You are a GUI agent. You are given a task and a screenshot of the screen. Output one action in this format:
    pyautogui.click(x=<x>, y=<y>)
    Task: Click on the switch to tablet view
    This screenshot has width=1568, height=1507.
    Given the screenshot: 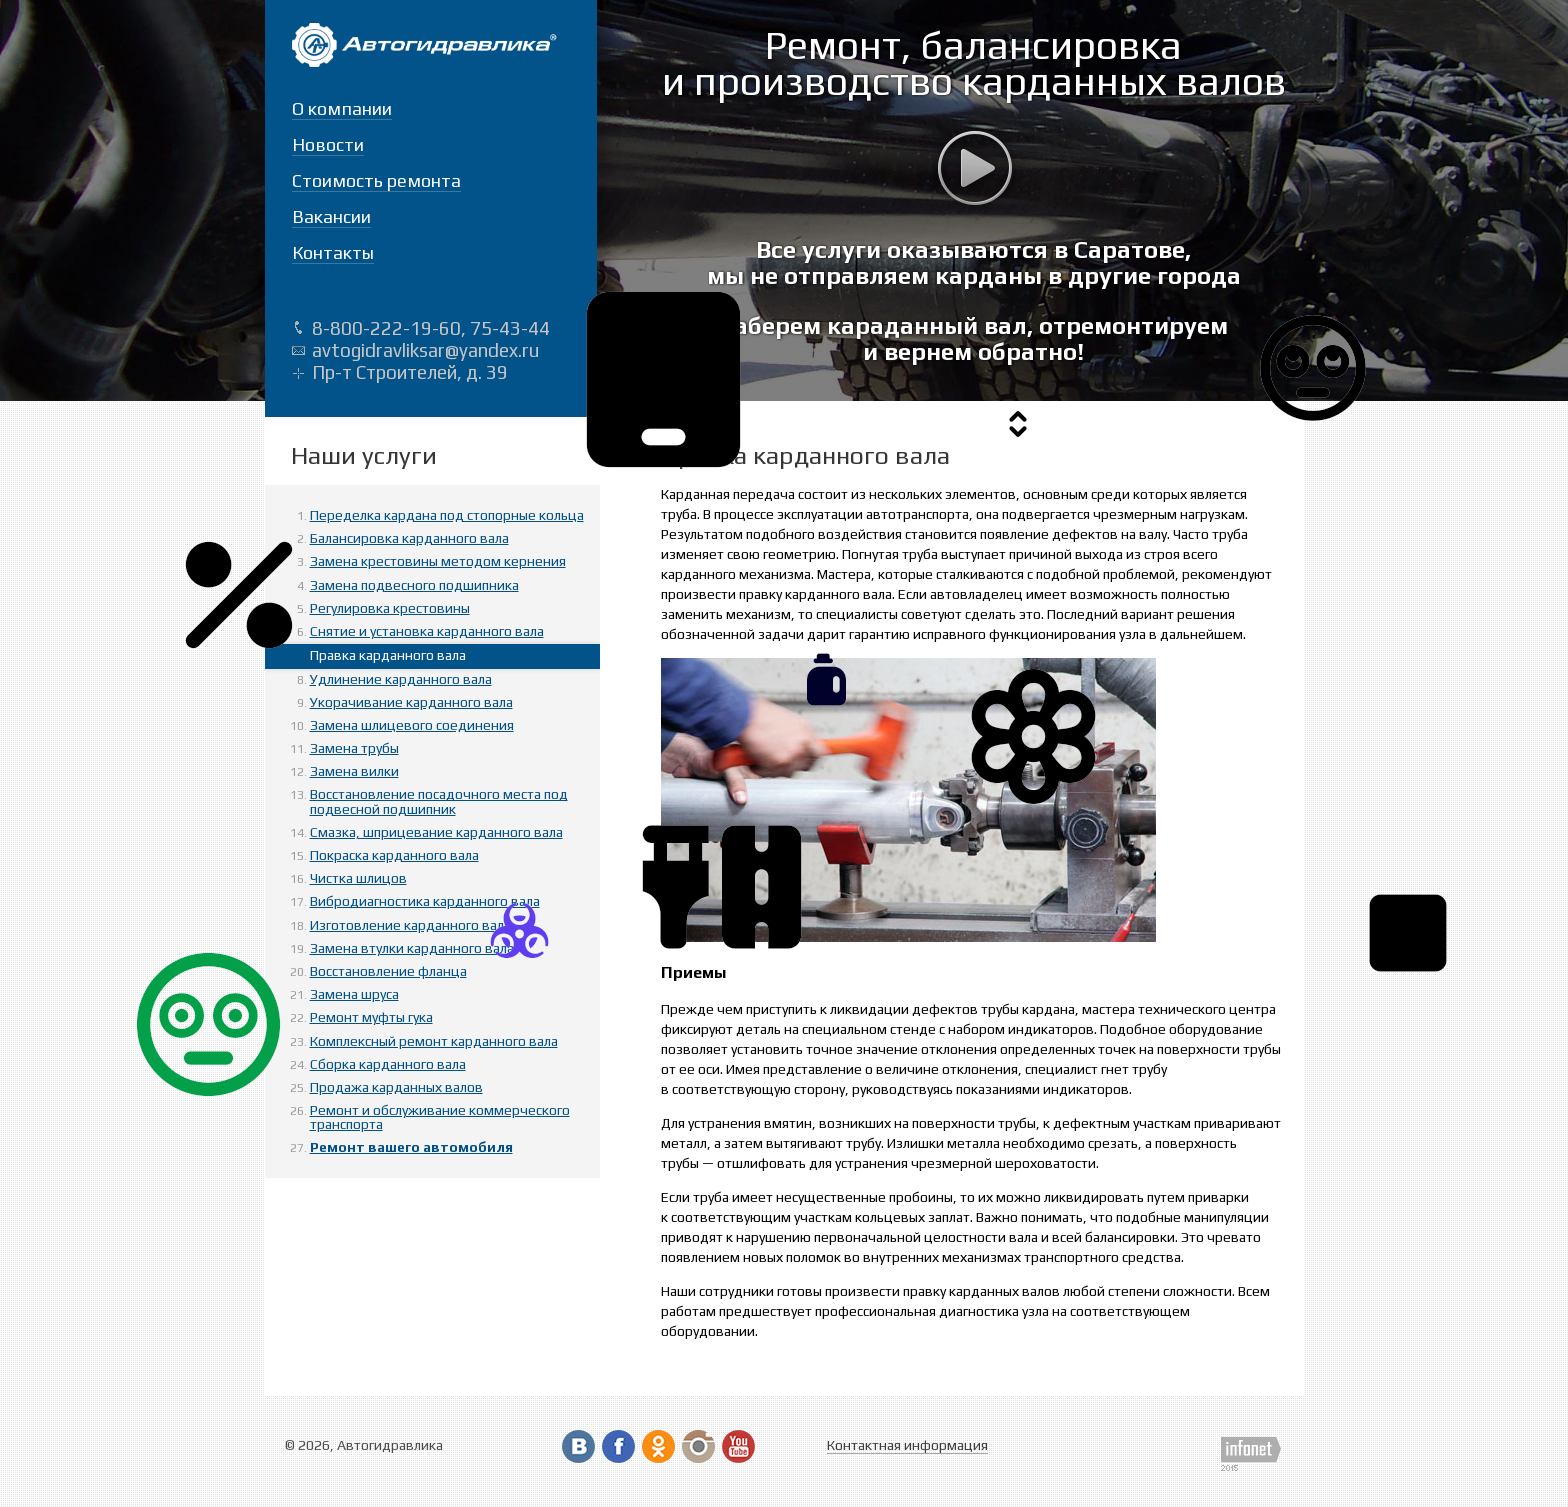 What is the action you would take?
    pyautogui.click(x=663, y=379)
    